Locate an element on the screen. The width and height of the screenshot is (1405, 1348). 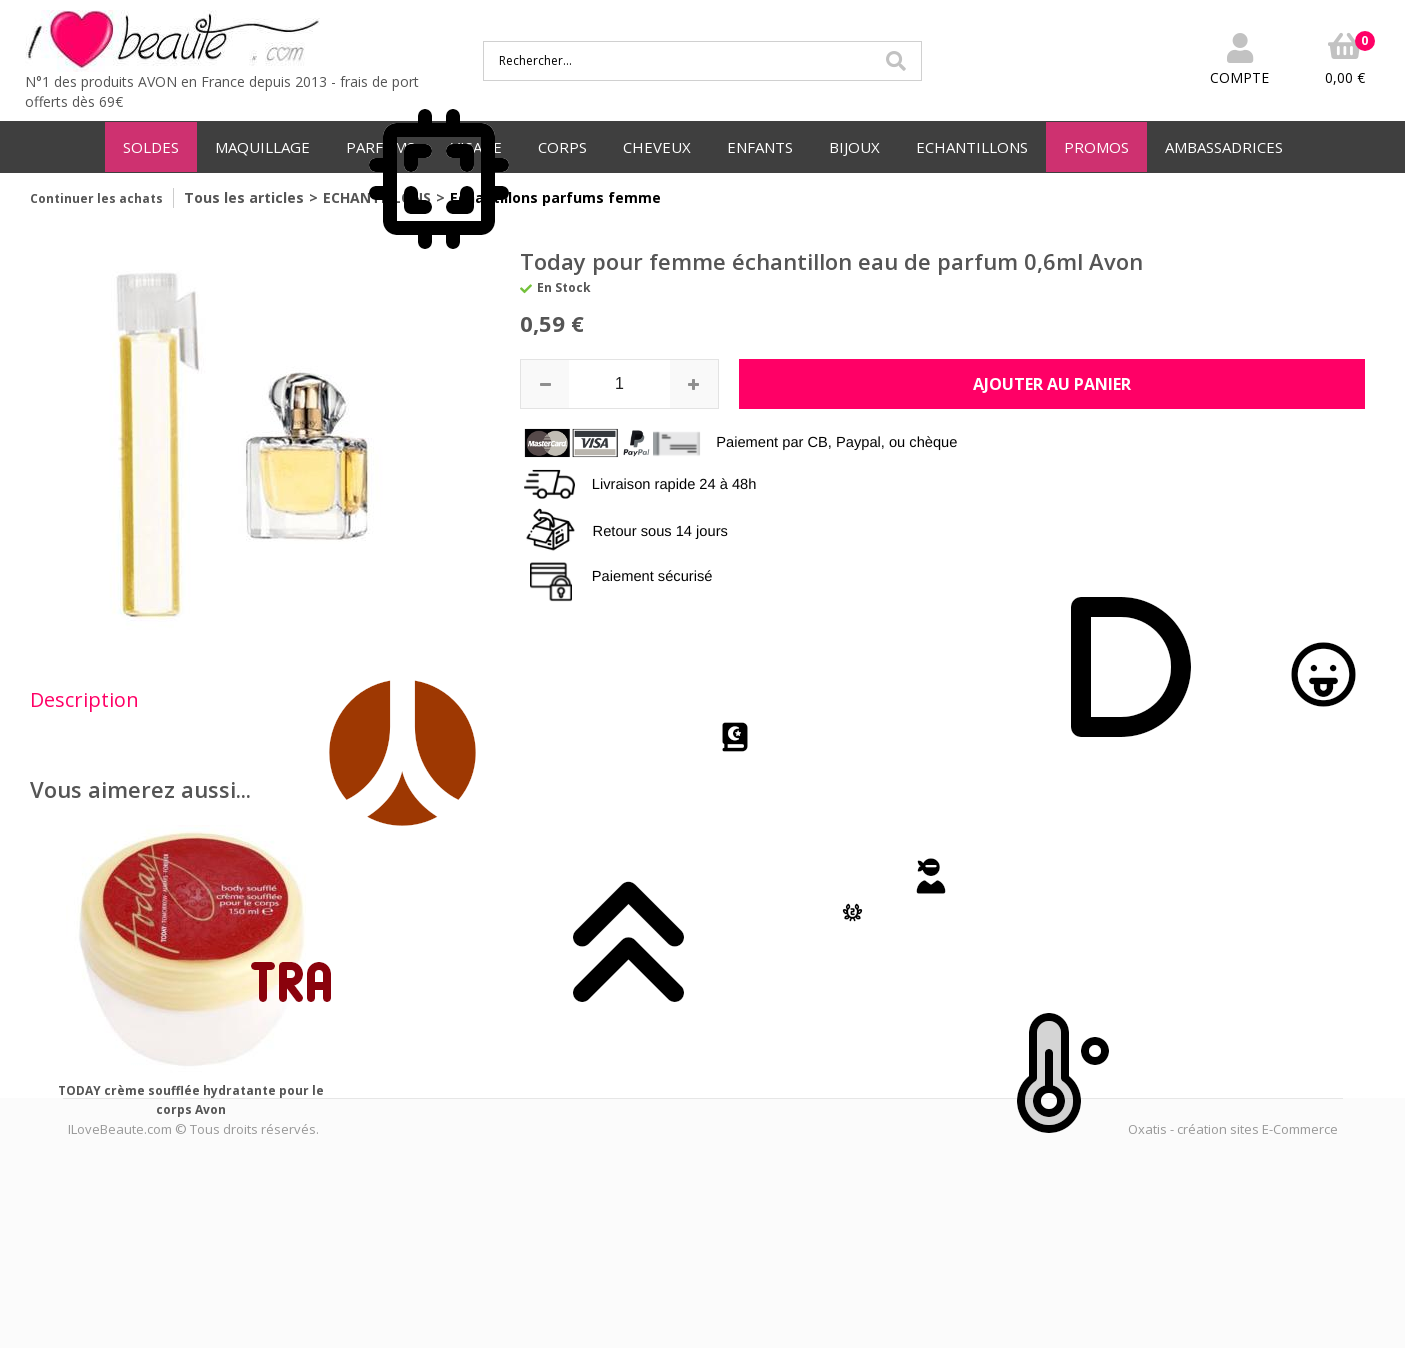
scroll to top of page is located at coordinates (628, 946).